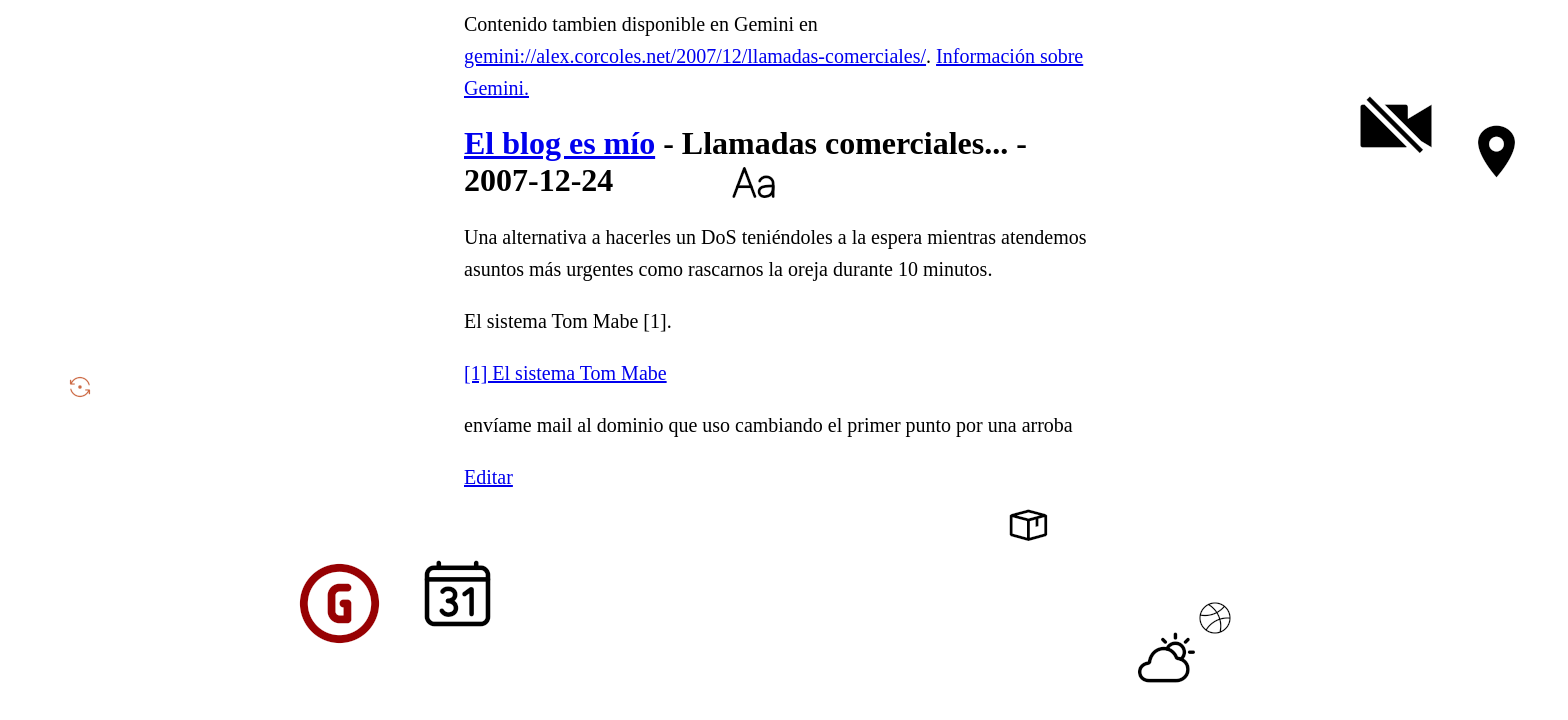 Image resolution: width=1568 pixels, height=720 pixels. I want to click on reopen a previously closed issue, so click(80, 387).